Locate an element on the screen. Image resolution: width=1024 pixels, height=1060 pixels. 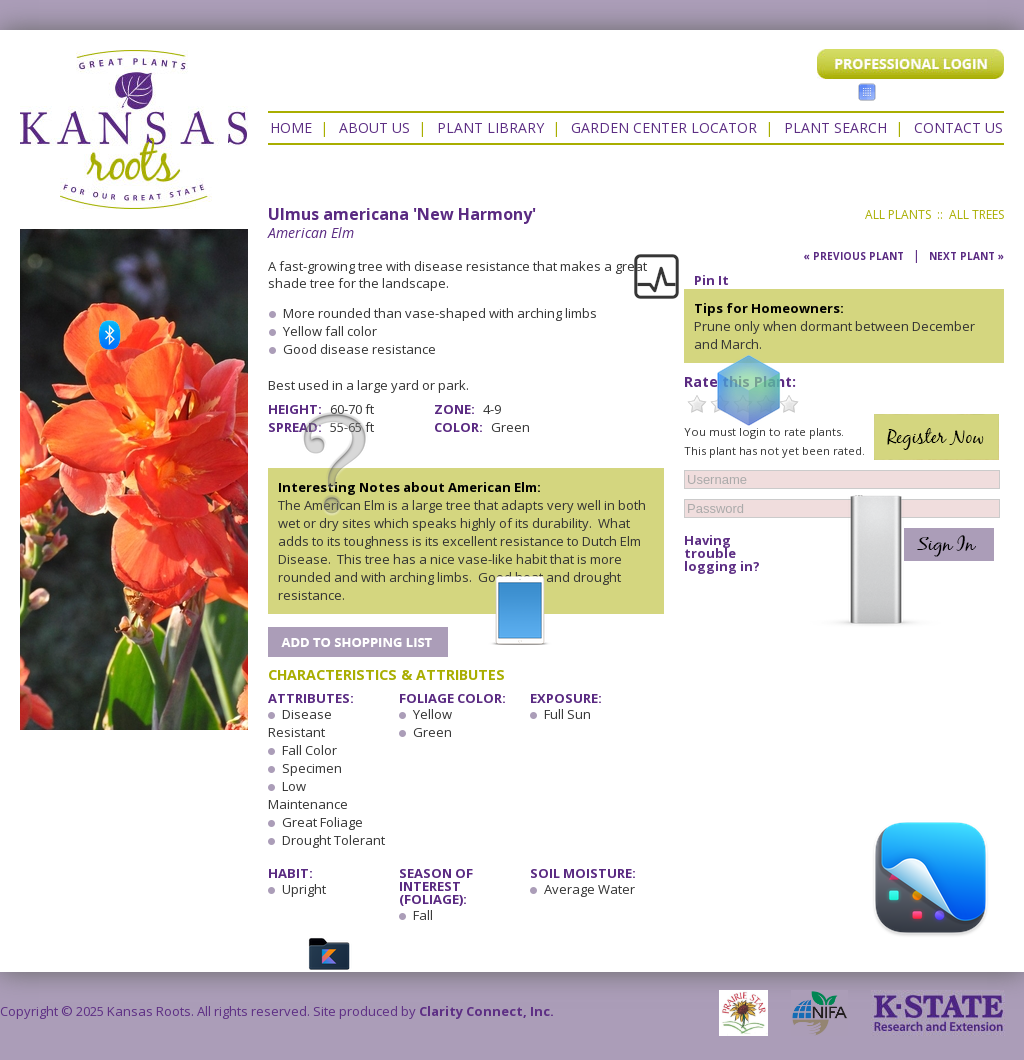
open folder containing kotlin project files is located at coordinates (329, 955).